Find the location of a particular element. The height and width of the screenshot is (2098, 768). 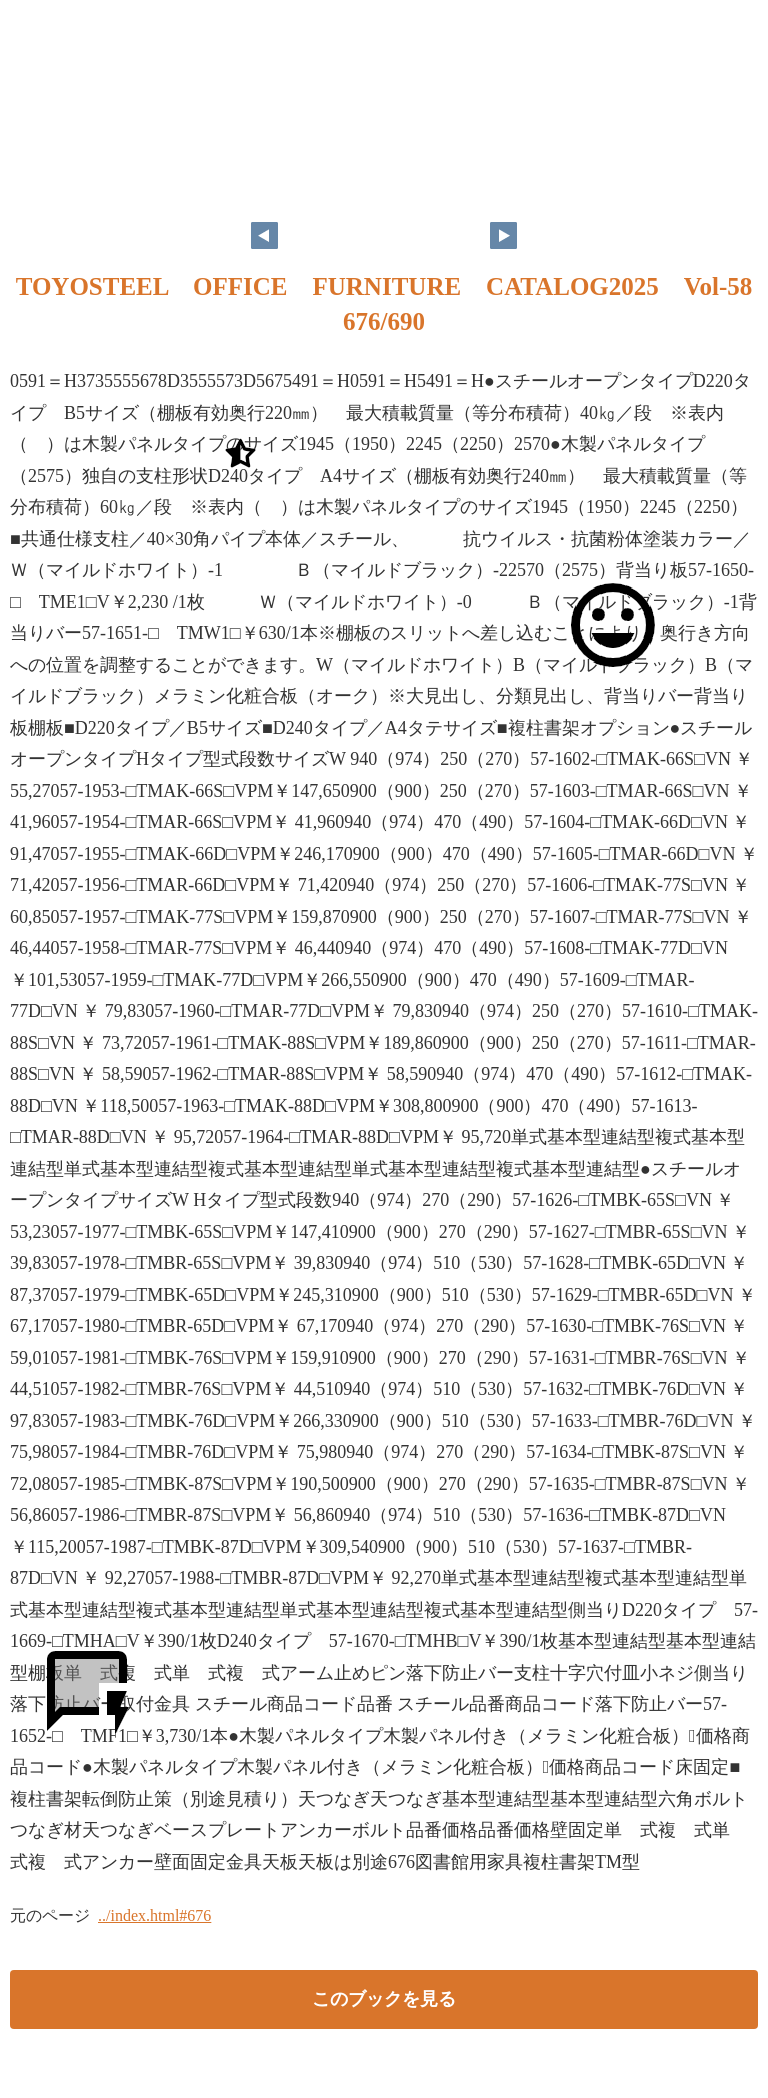

indicates a partial or half-star rating is located at coordinates (240, 454).